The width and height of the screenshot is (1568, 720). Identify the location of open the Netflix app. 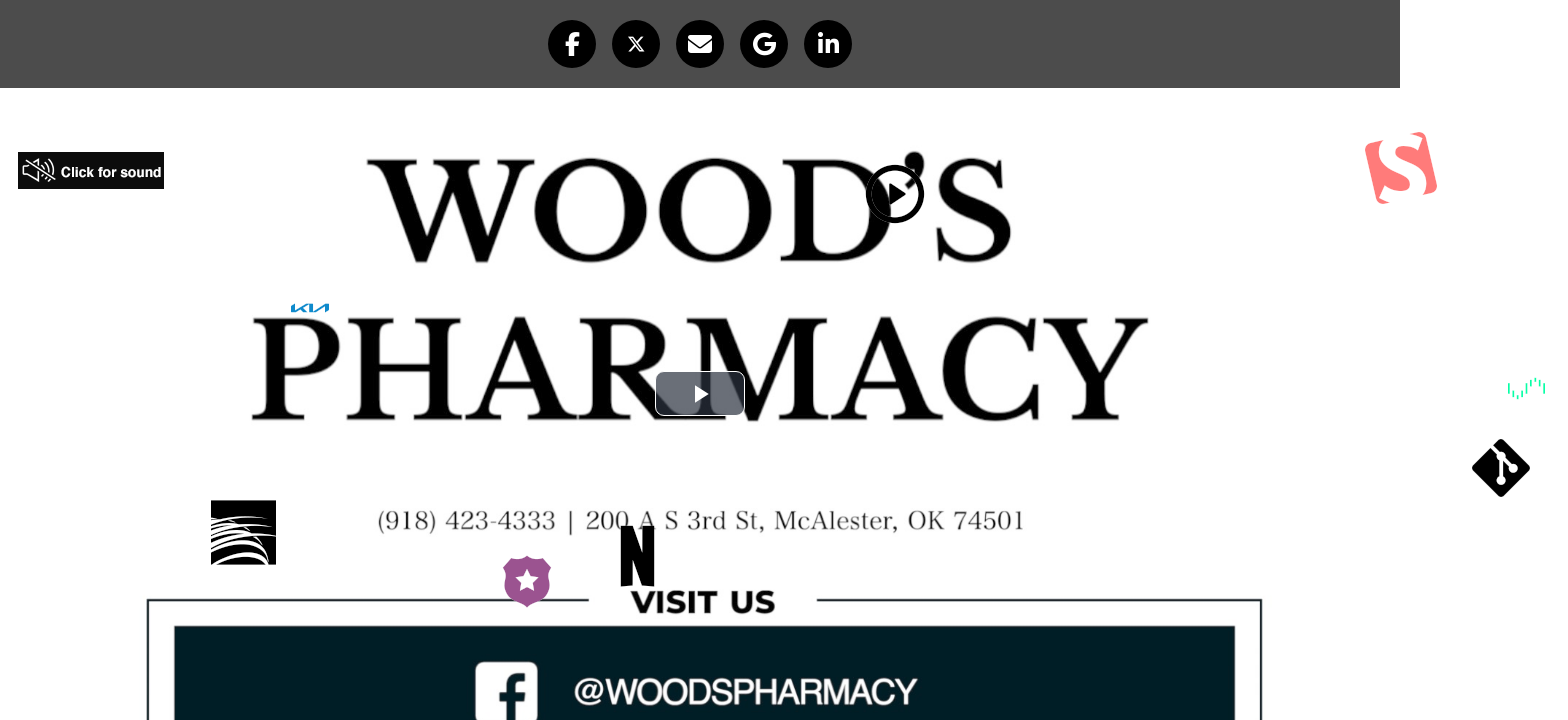
(637, 556).